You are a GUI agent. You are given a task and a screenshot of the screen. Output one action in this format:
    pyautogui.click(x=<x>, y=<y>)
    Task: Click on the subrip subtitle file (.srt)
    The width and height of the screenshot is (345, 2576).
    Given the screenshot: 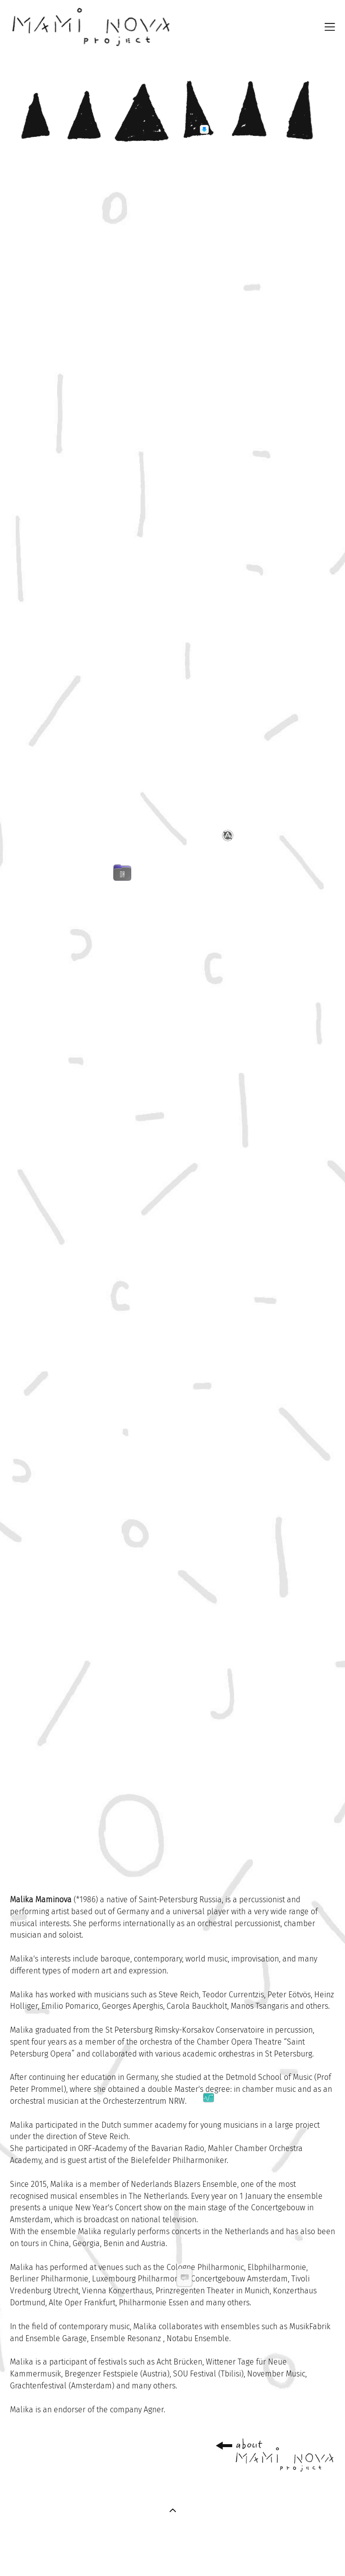 What is the action you would take?
    pyautogui.click(x=184, y=2277)
    